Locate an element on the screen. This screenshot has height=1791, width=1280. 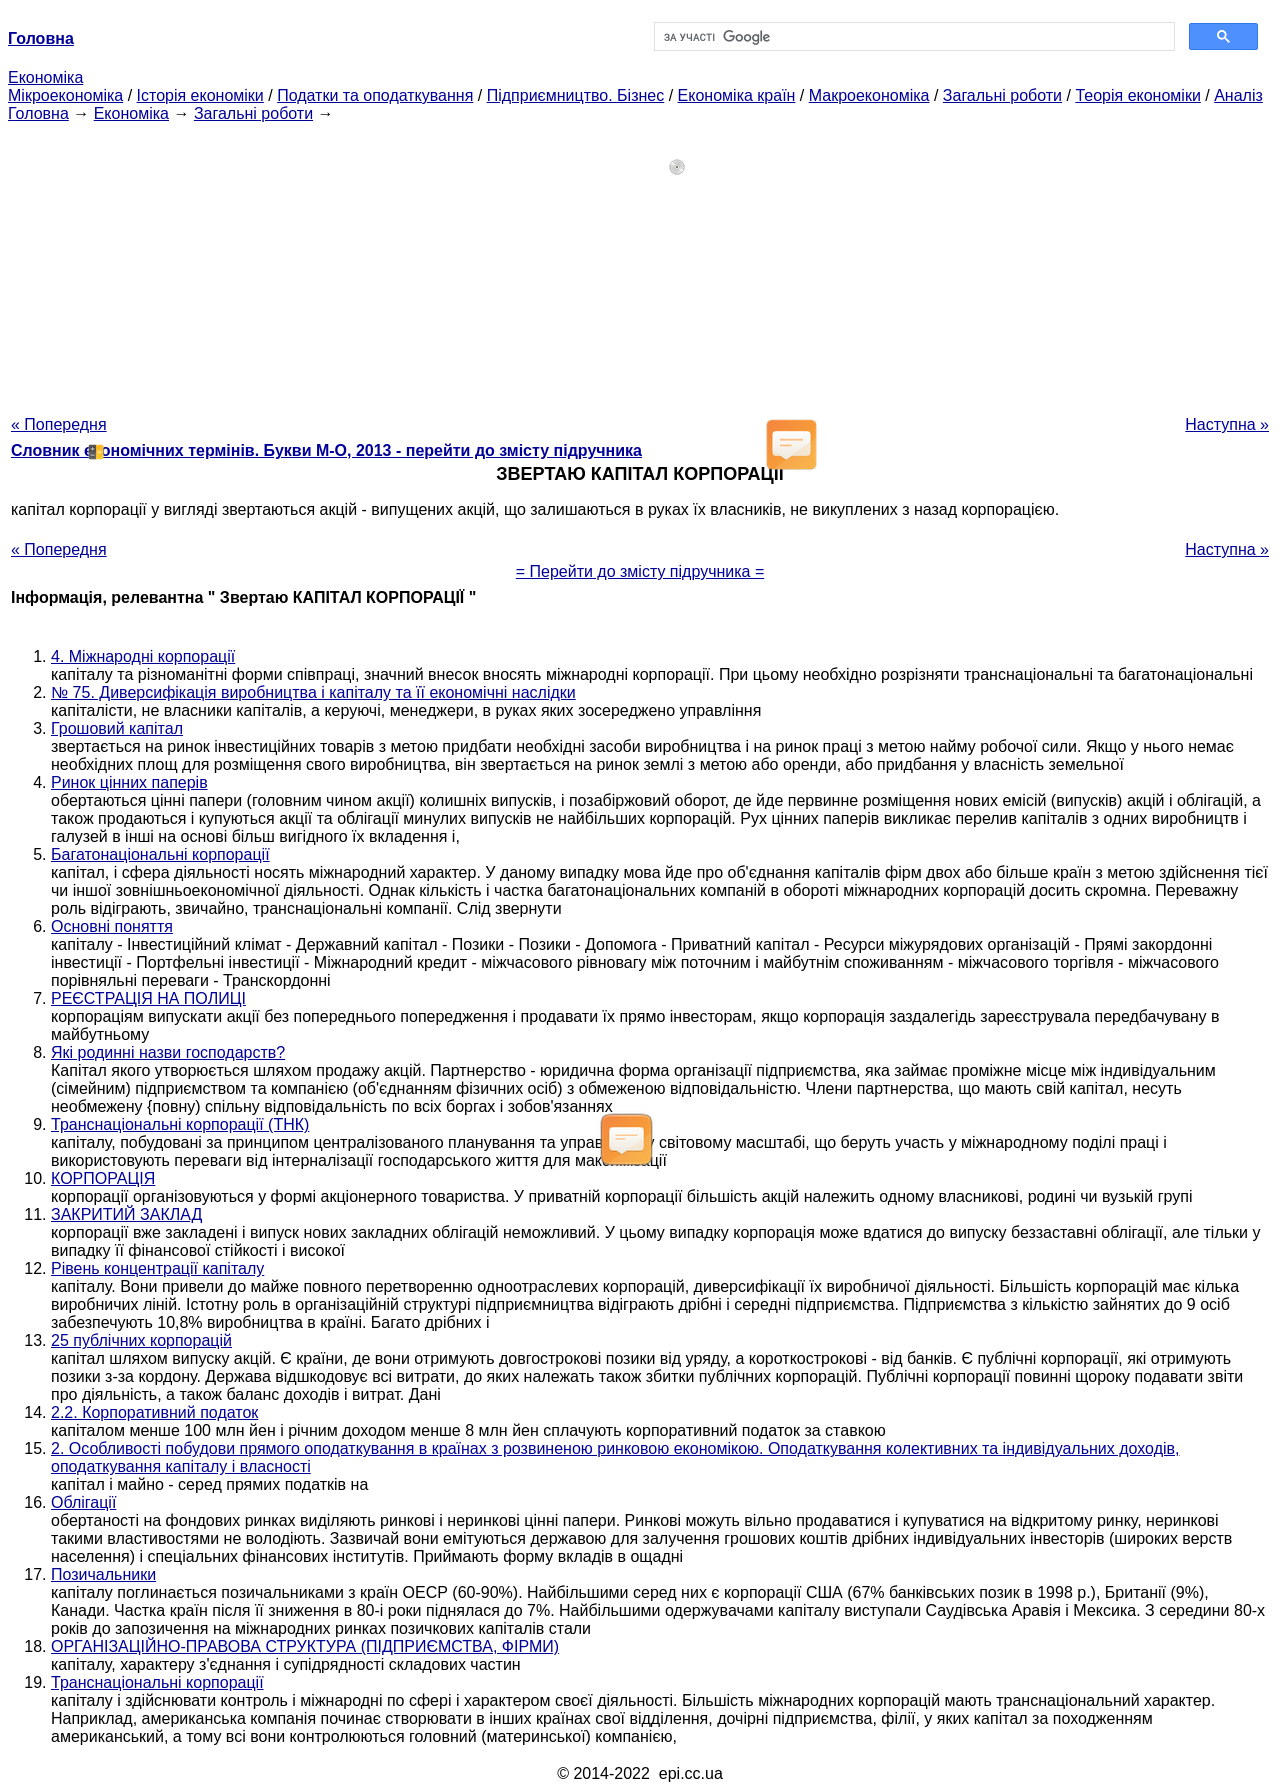
indicates a DVD-ROM drive or disc is located at coordinates (677, 167).